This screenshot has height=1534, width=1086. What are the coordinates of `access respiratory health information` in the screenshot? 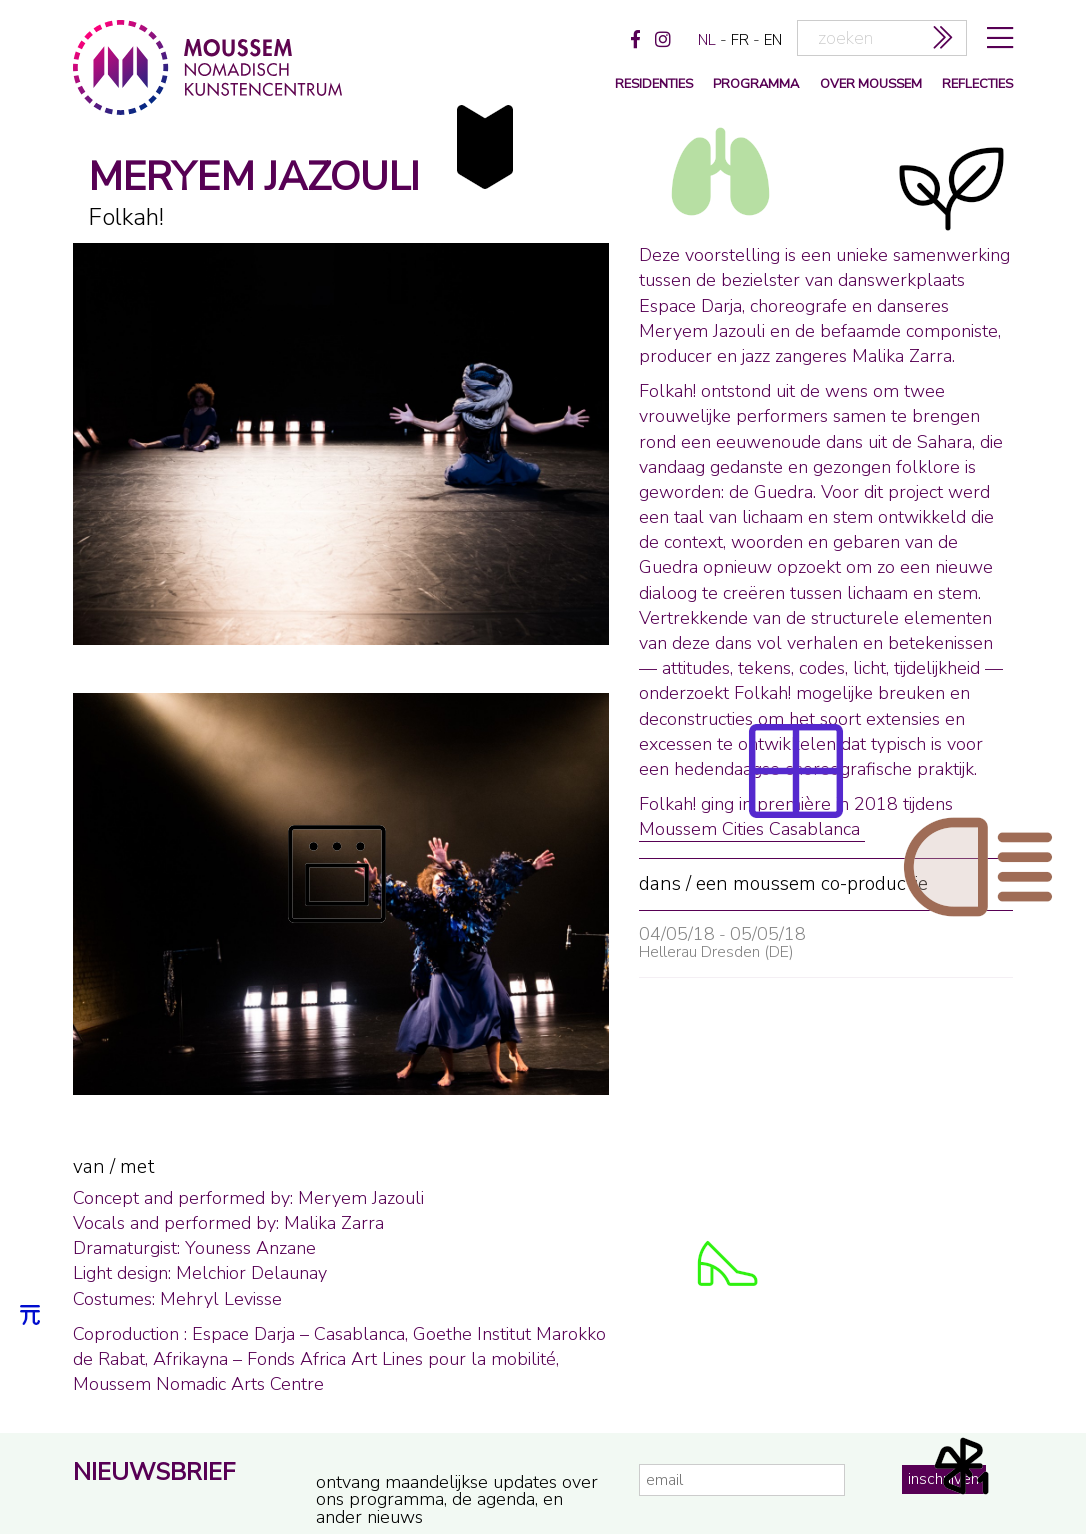 It's located at (720, 171).